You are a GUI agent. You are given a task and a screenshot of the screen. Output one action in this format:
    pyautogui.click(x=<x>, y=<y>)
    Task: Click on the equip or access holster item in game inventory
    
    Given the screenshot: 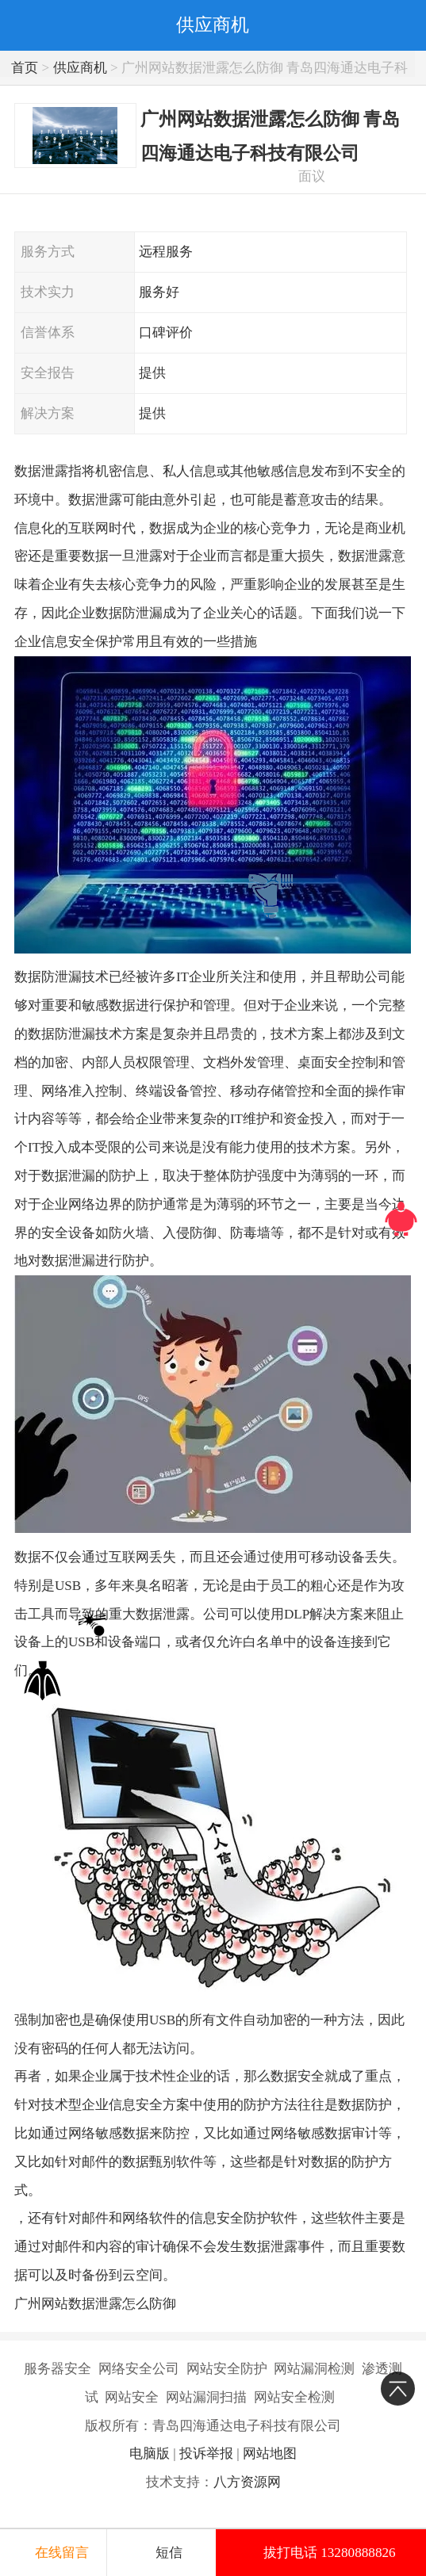 What is the action you would take?
    pyautogui.click(x=271, y=896)
    